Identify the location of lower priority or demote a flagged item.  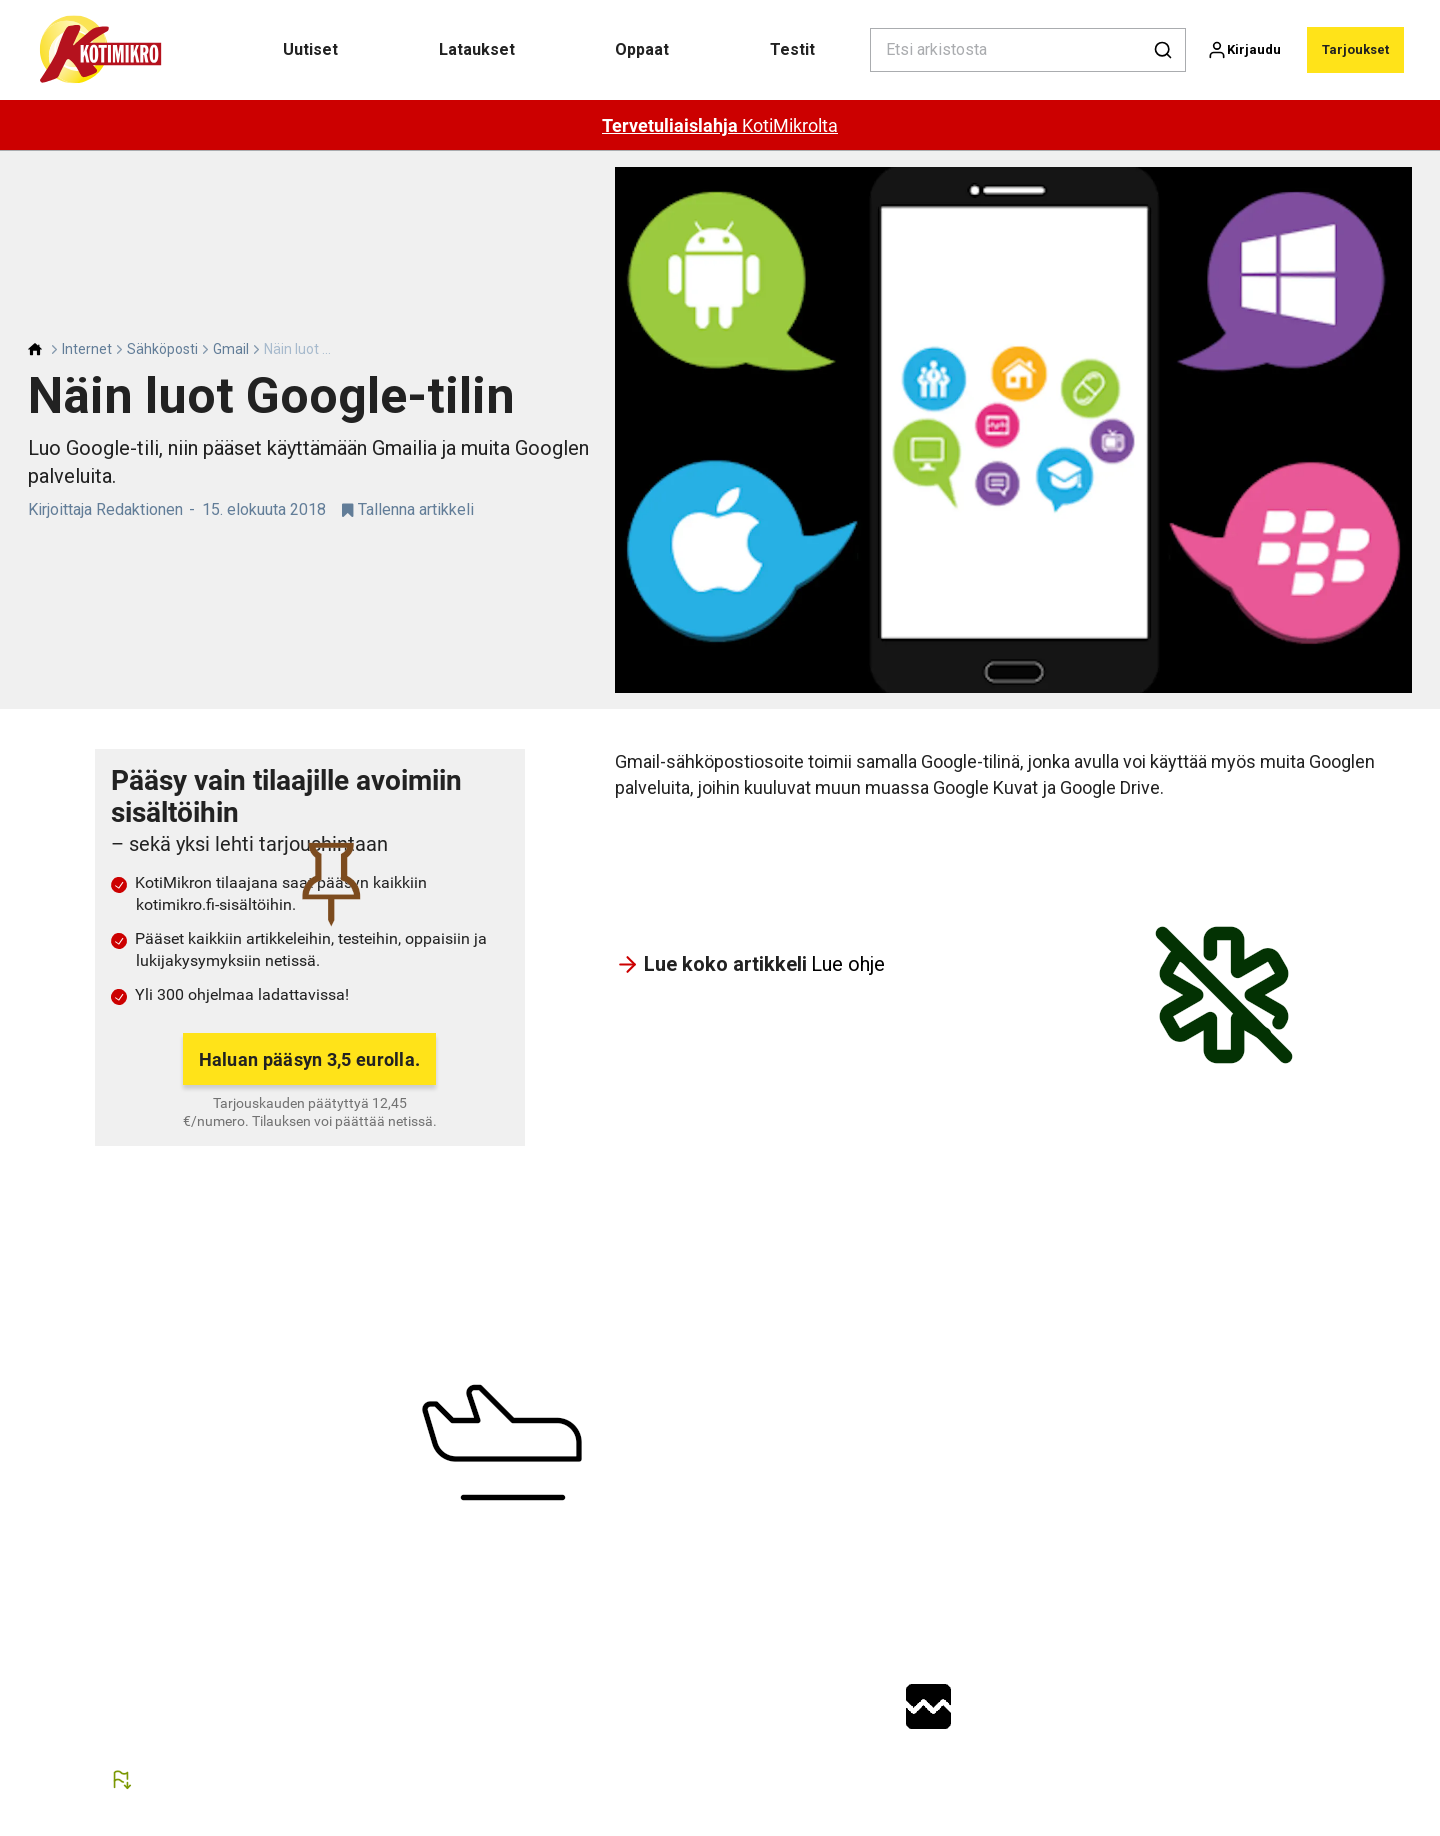
(121, 1779).